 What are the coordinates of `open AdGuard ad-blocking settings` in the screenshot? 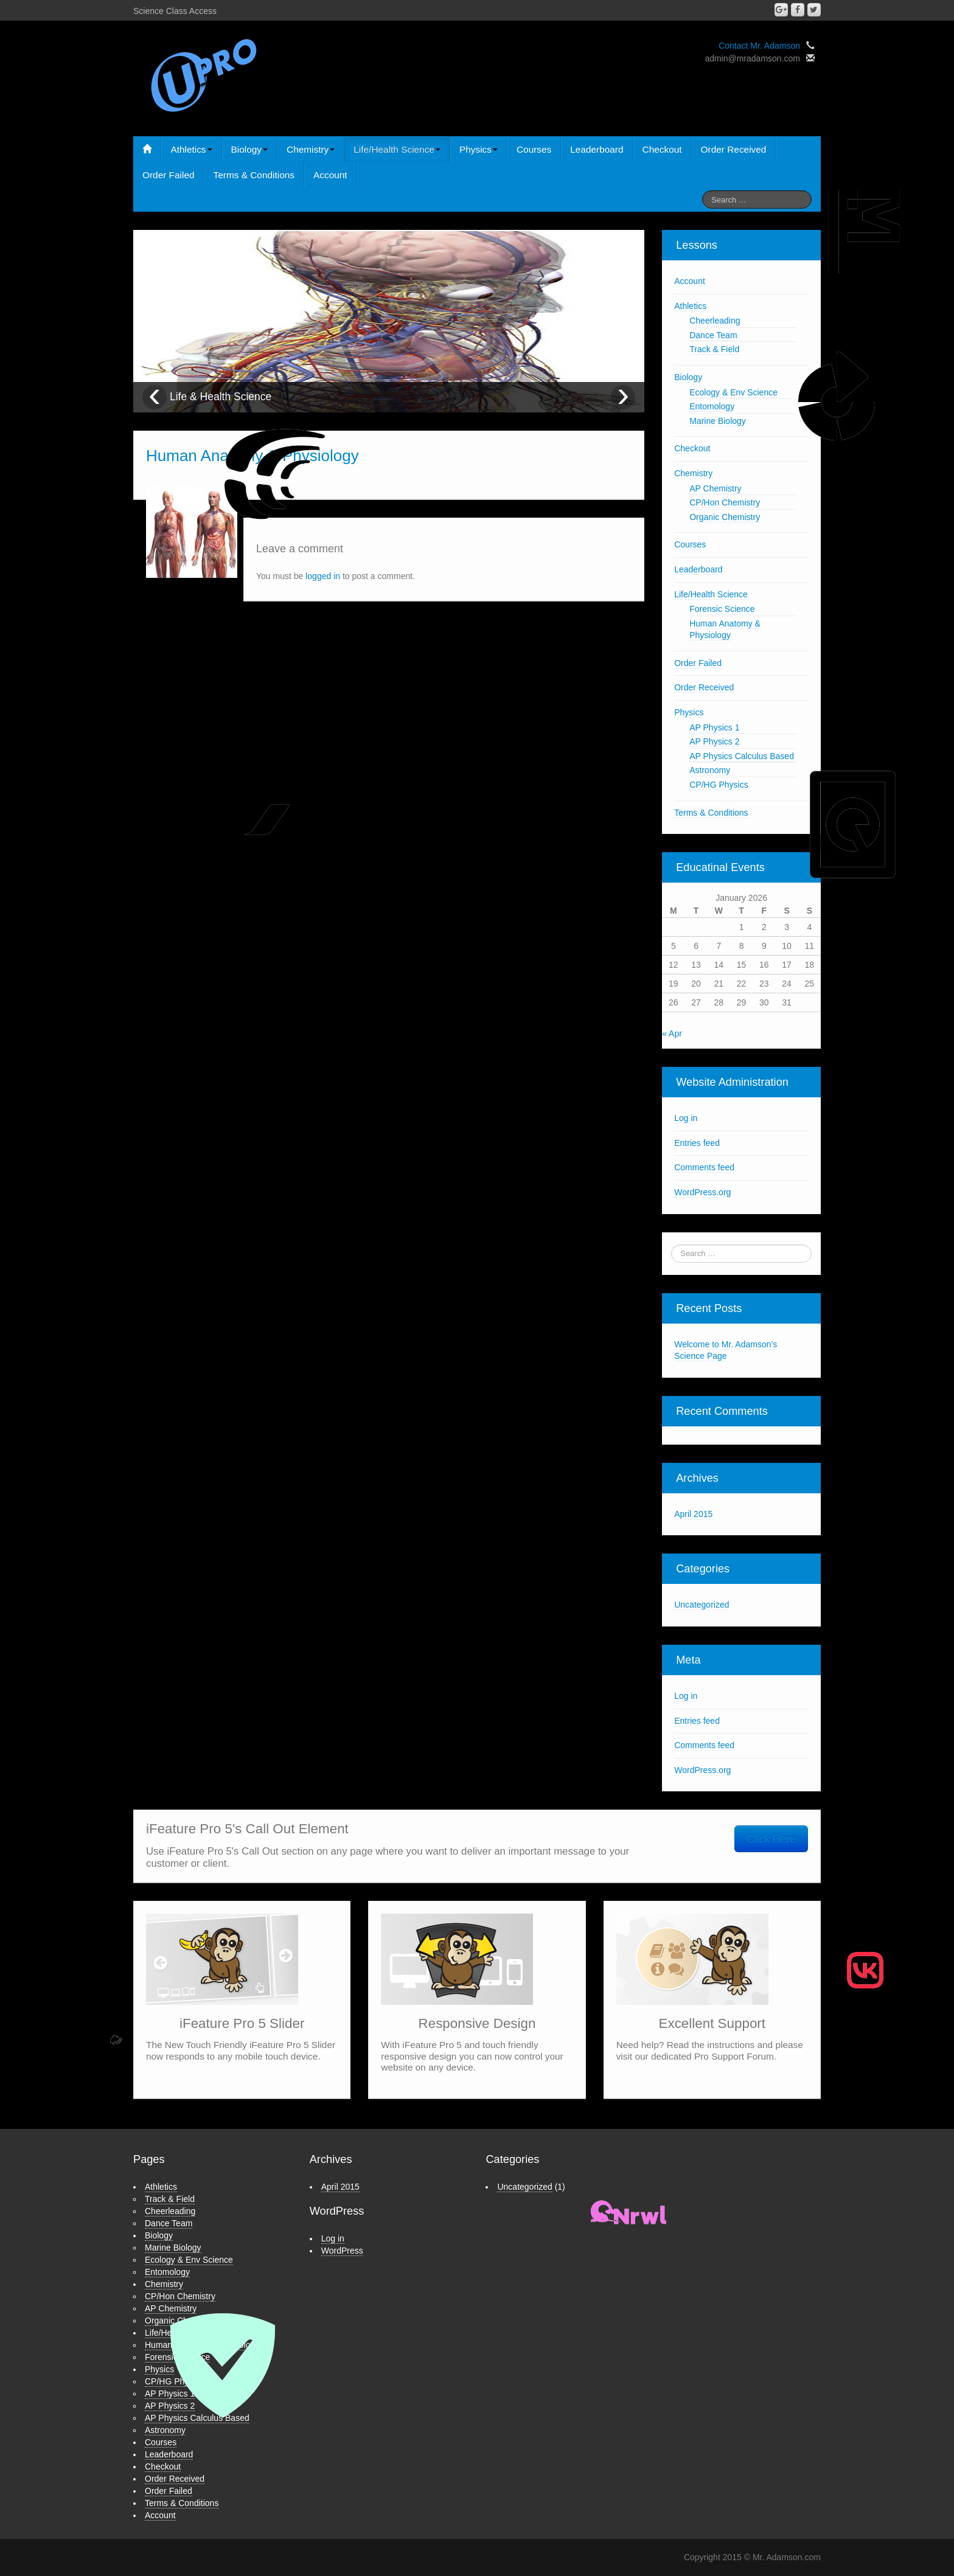 It's located at (223, 2366).